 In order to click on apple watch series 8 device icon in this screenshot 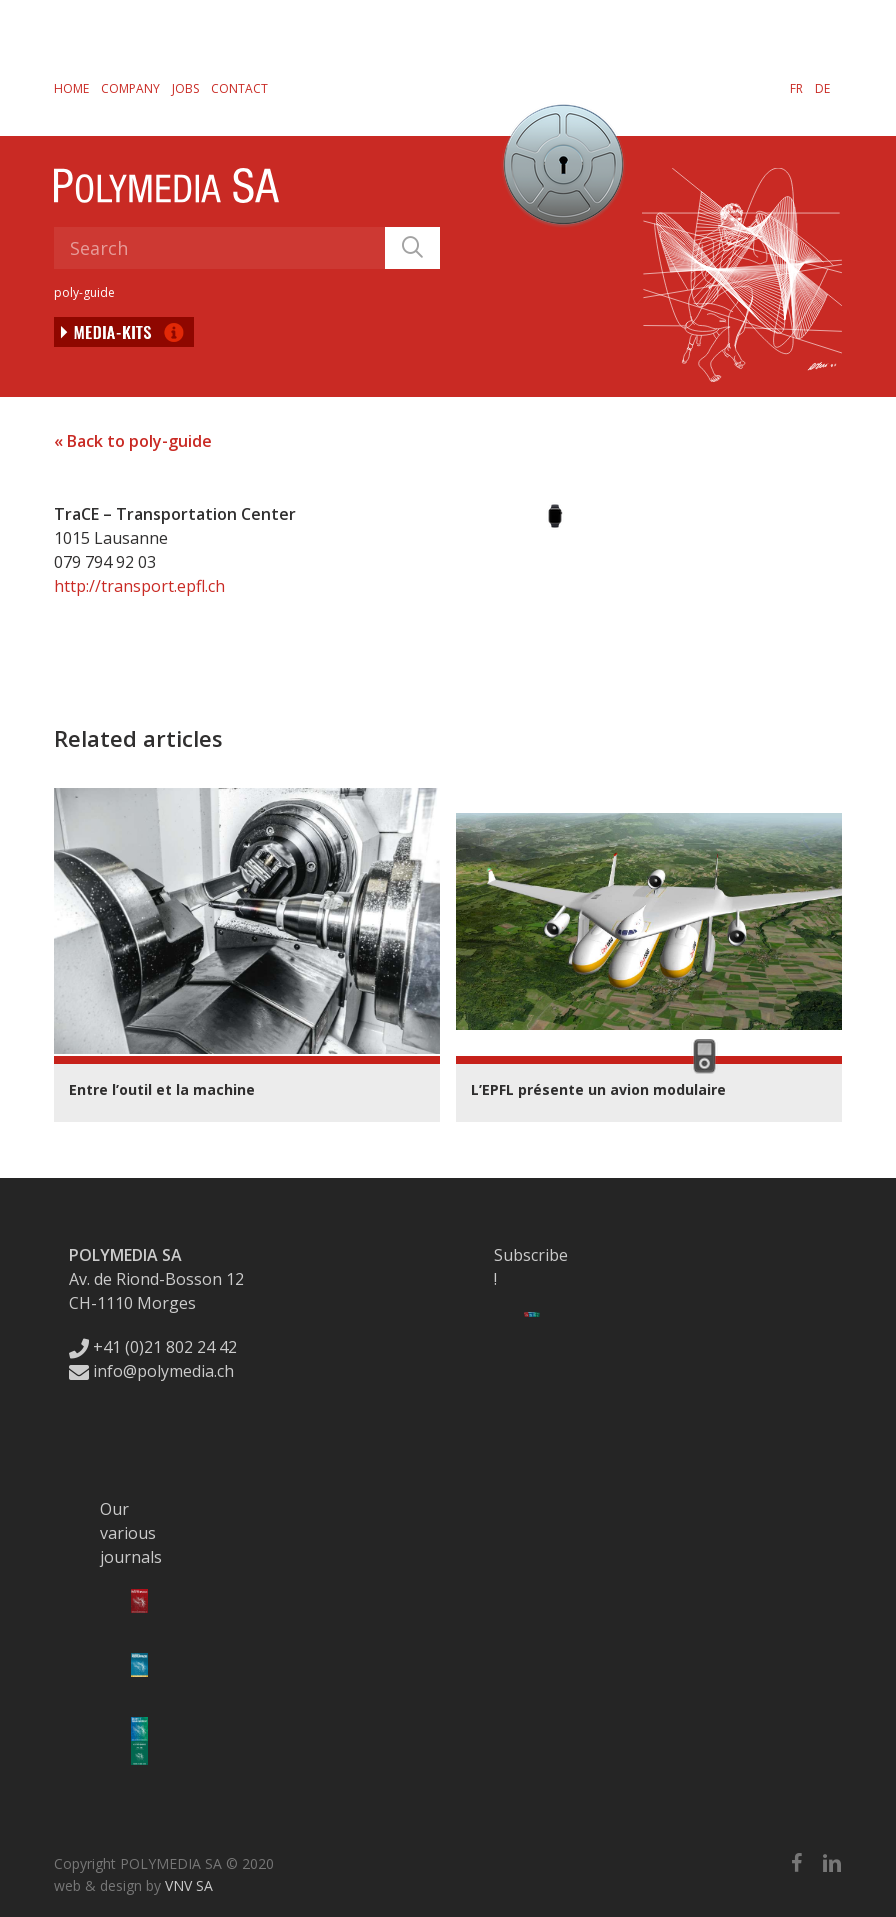, I will do `click(555, 516)`.